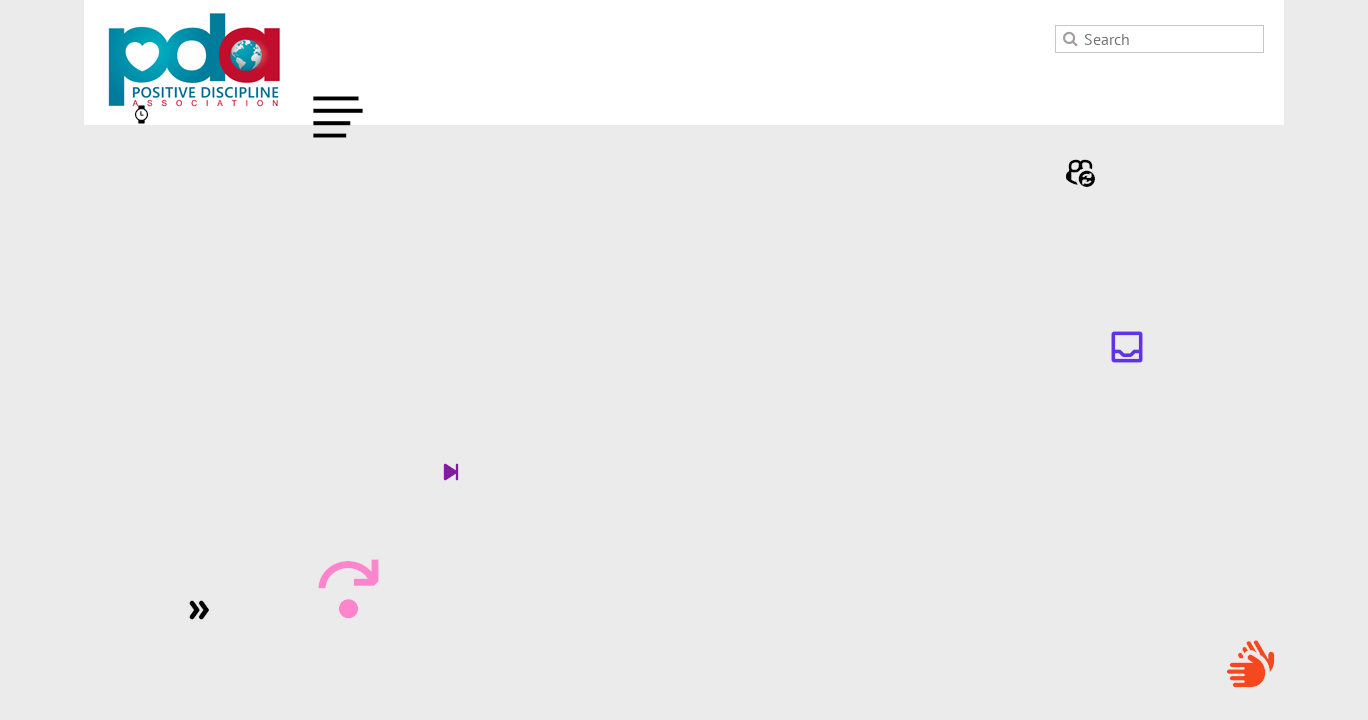 The width and height of the screenshot is (1368, 720). What do you see at coordinates (1080, 172) in the screenshot?
I see `copilot is processing your request` at bounding box center [1080, 172].